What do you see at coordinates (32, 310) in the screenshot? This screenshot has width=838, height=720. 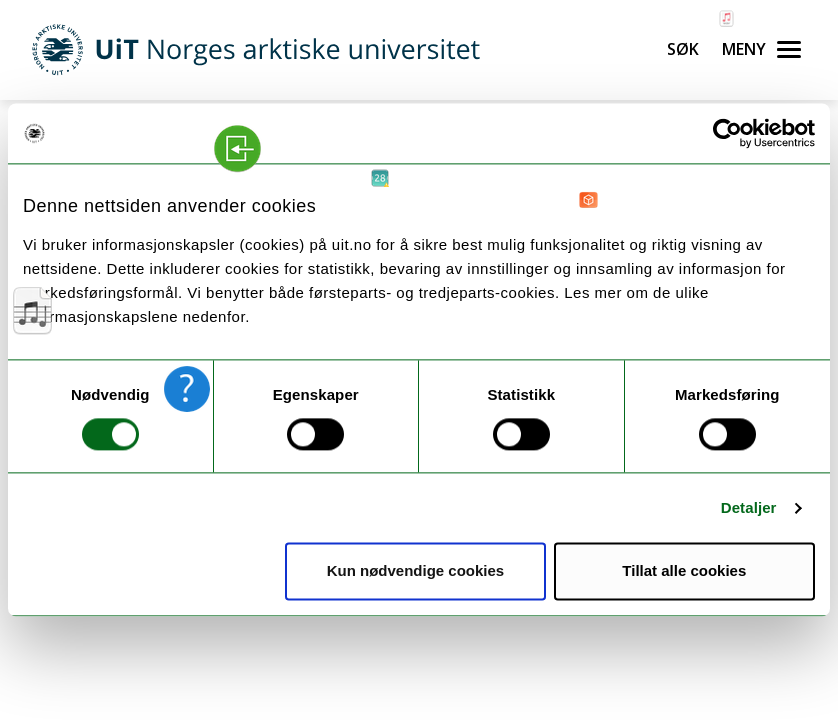 I see `an eMelody ringtone file` at bounding box center [32, 310].